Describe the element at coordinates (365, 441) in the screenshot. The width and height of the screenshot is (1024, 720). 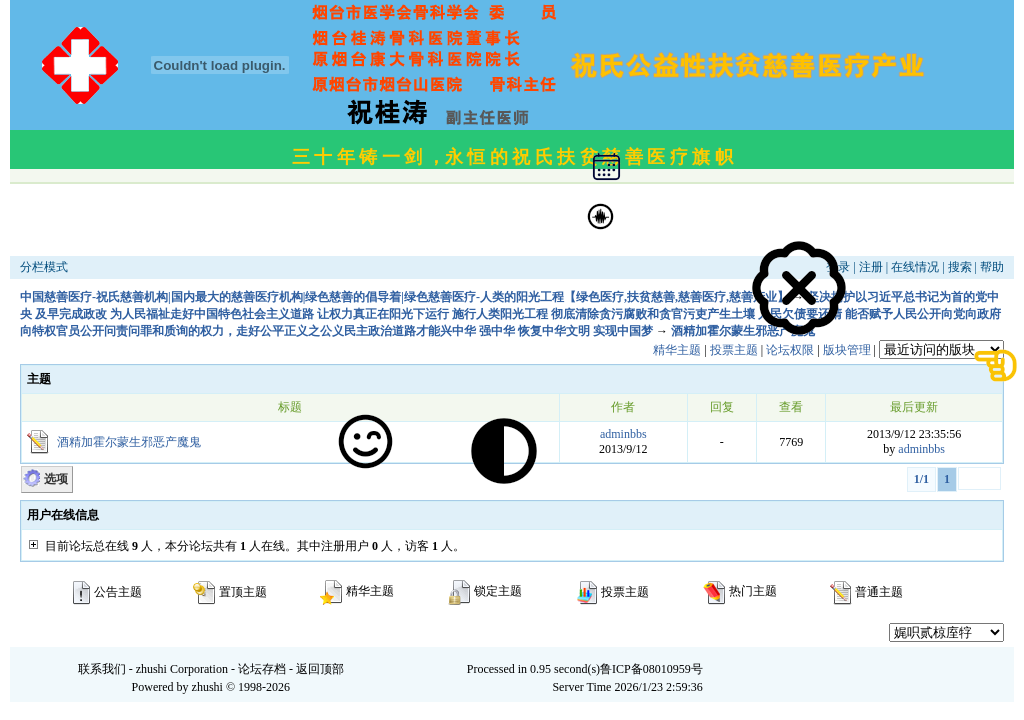
I see `insert a winking emoji or emoticon` at that location.